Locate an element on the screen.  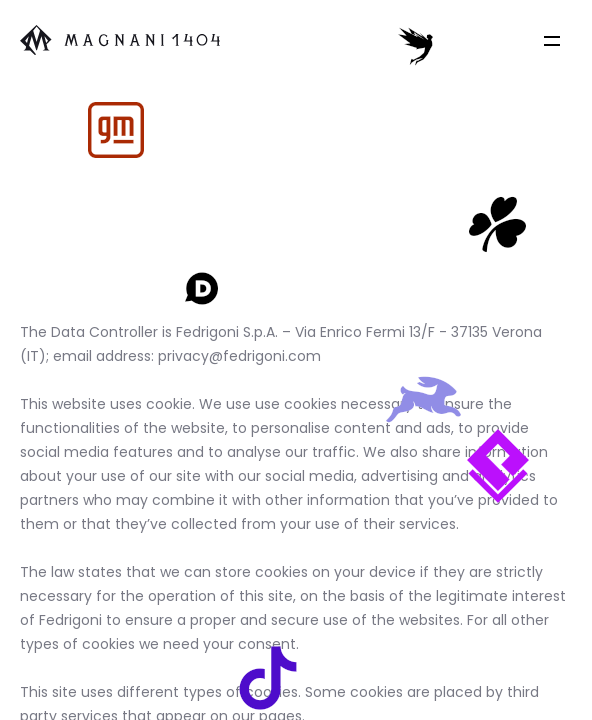
general motors company logo is located at coordinates (116, 130).